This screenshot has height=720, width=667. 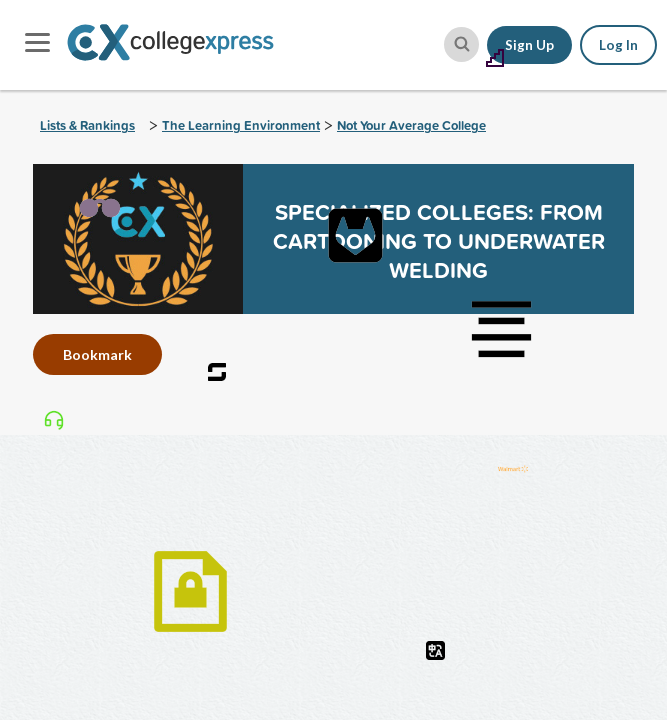 What do you see at coordinates (54, 420) in the screenshot?
I see `contact customer support` at bounding box center [54, 420].